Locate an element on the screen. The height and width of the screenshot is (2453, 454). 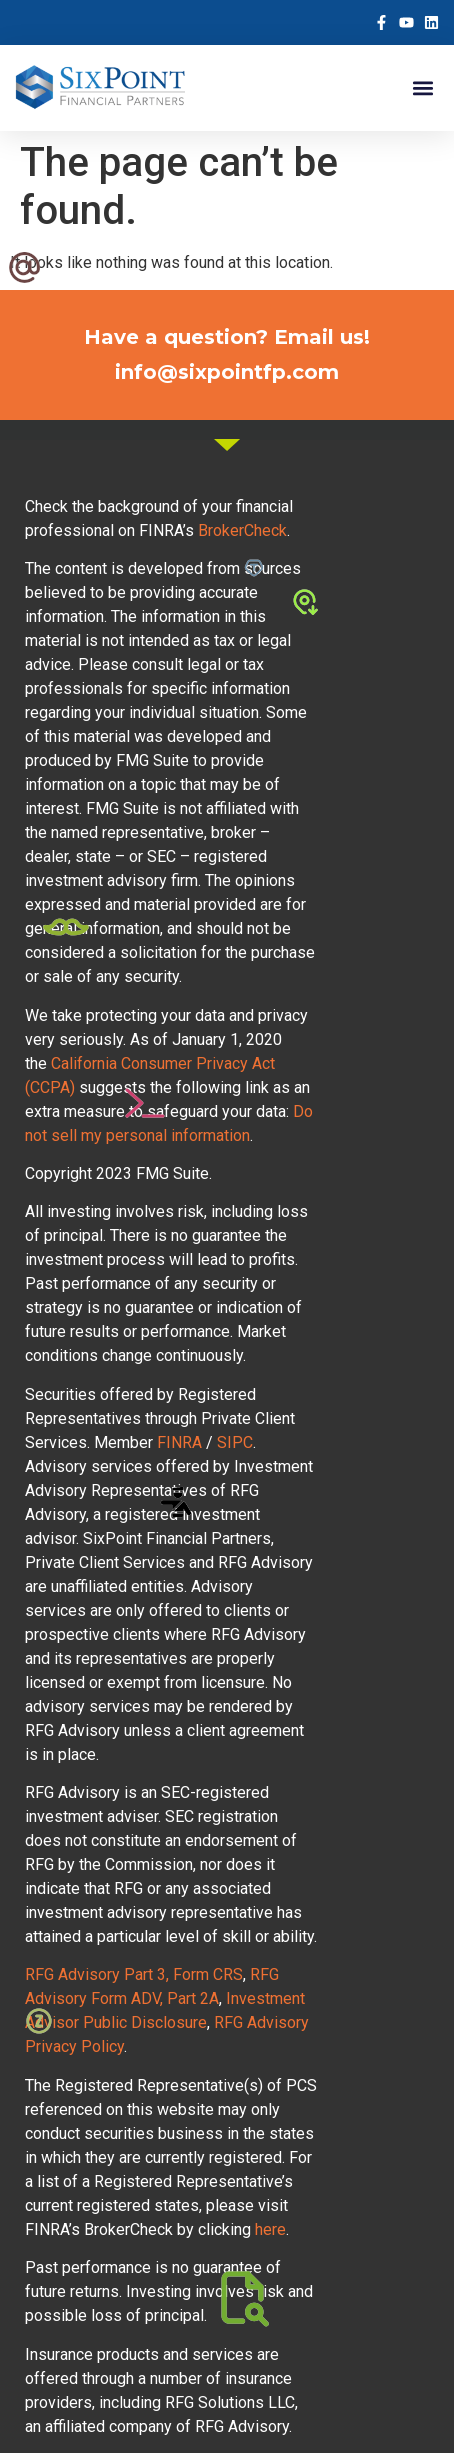
indicates z-index or layer ordering controls is located at coordinates (39, 2021).